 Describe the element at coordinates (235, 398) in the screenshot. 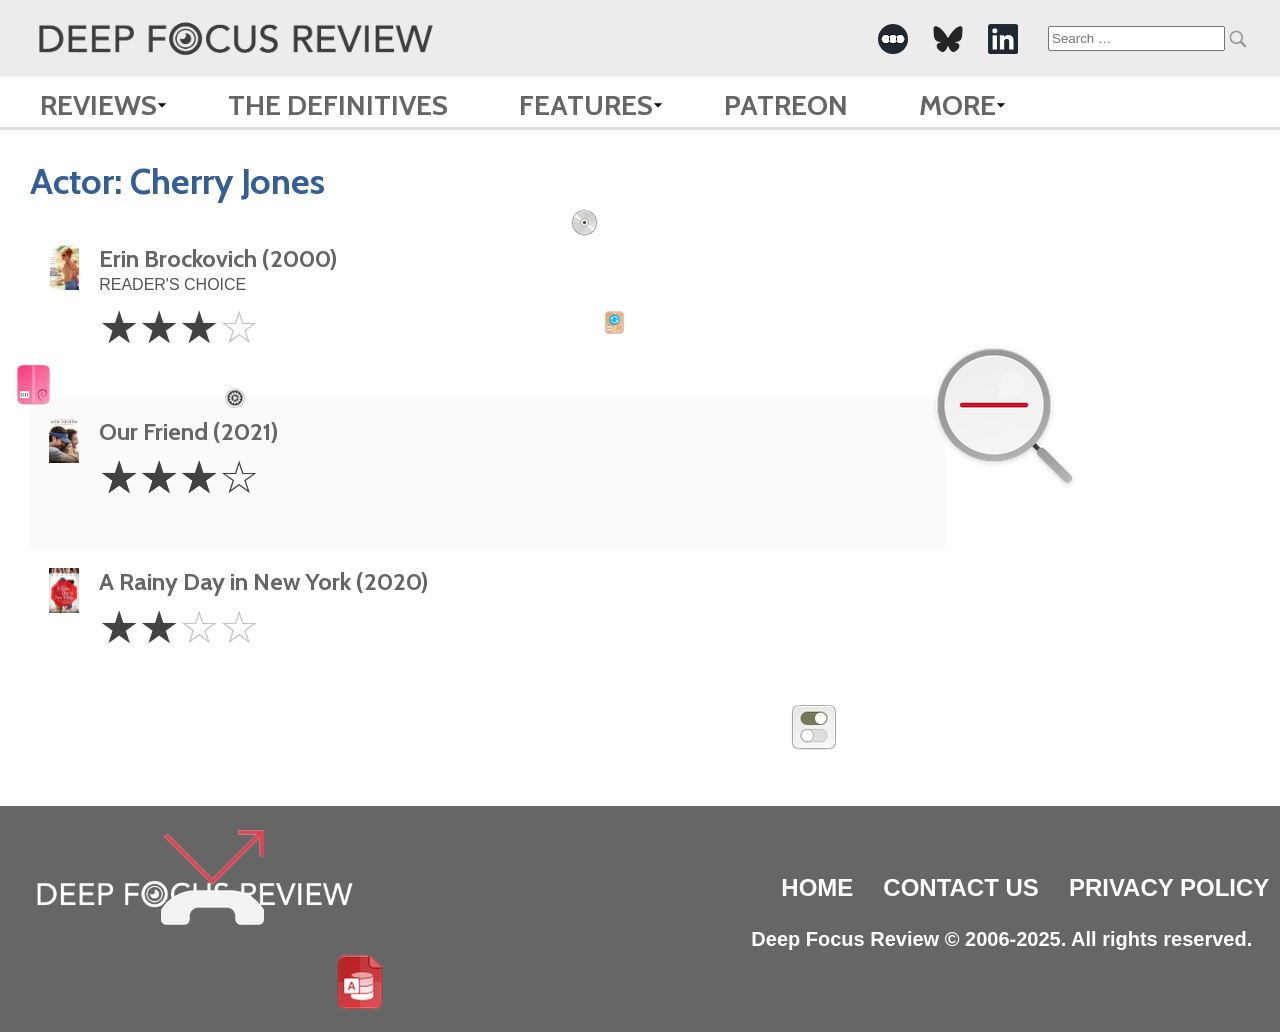

I see `access system or application settings` at that location.